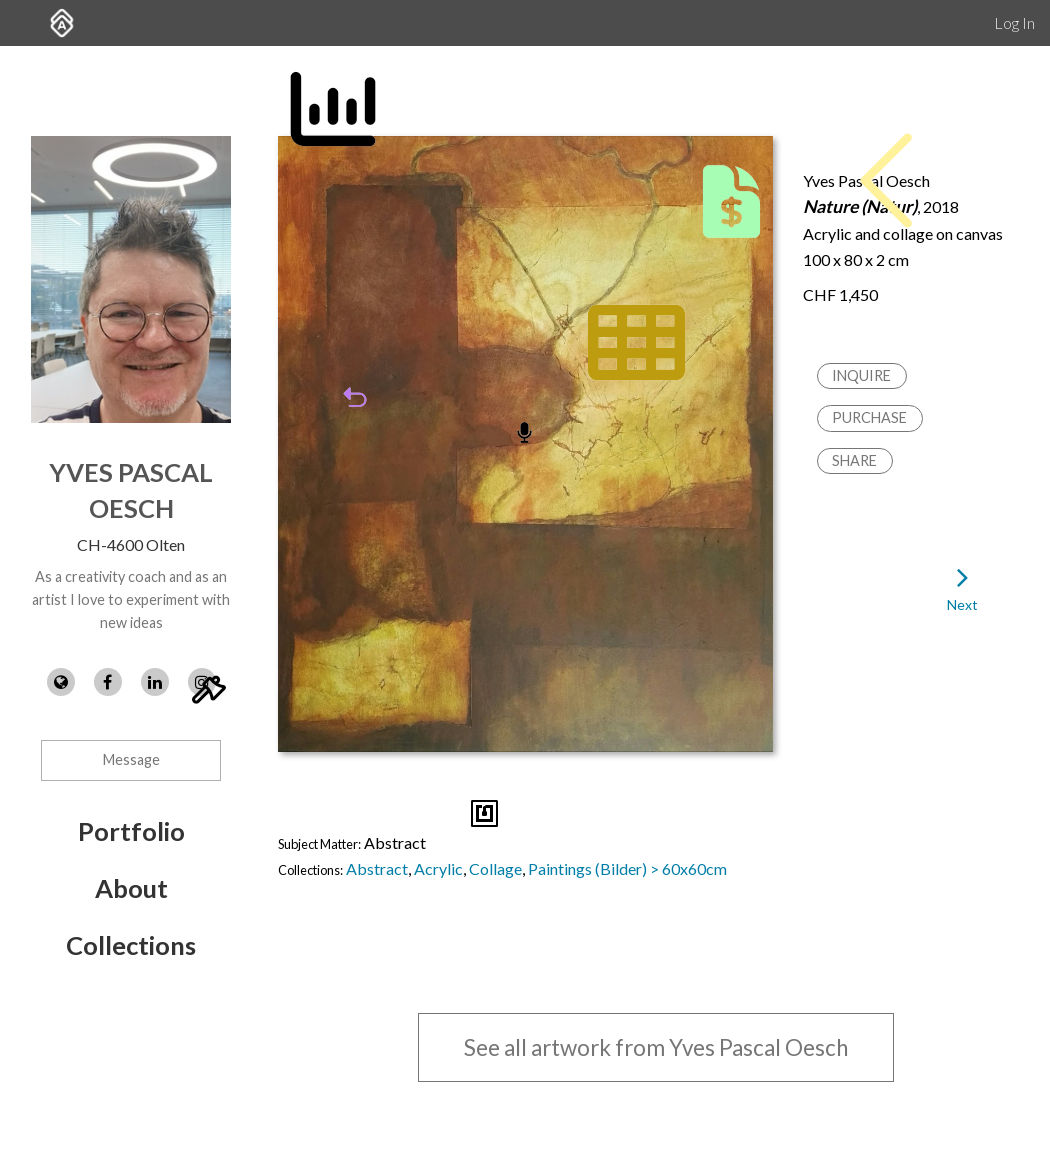 This screenshot has width=1050, height=1150. What do you see at coordinates (731, 201) in the screenshot?
I see `view financial document or invoice` at bounding box center [731, 201].